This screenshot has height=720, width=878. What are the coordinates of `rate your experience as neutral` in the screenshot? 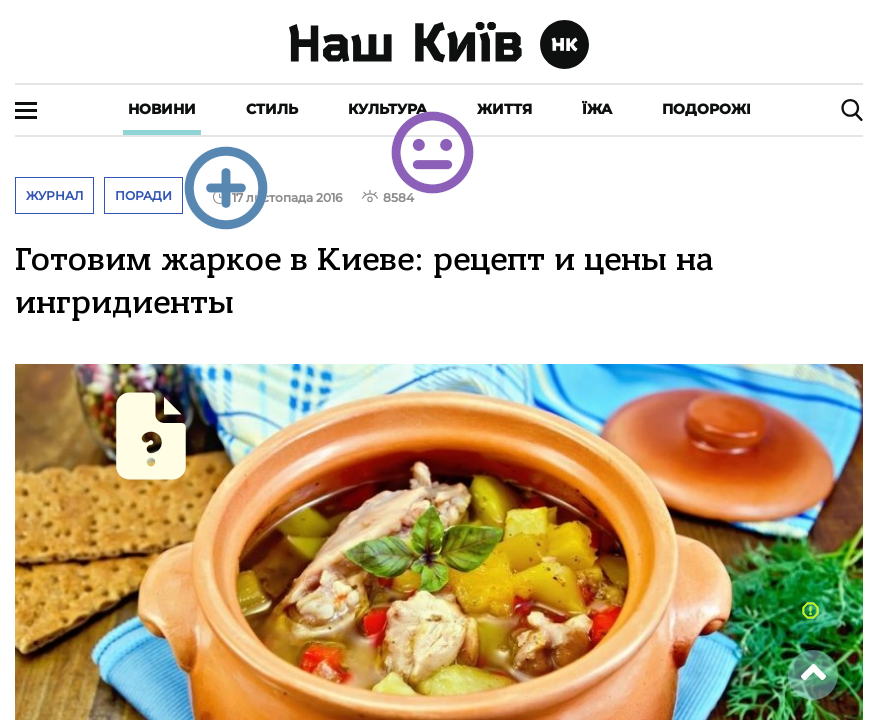 It's located at (432, 152).